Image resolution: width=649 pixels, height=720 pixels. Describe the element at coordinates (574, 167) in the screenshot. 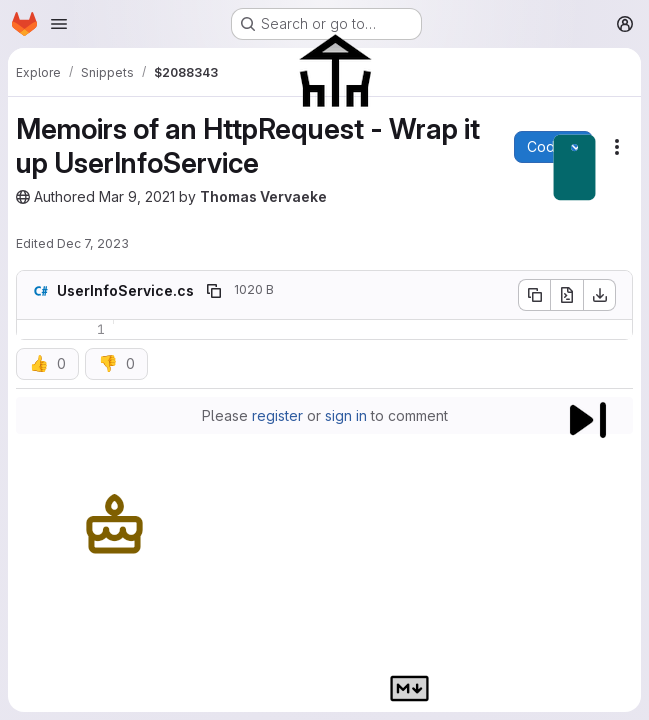

I see `access device camera from mobile` at that location.